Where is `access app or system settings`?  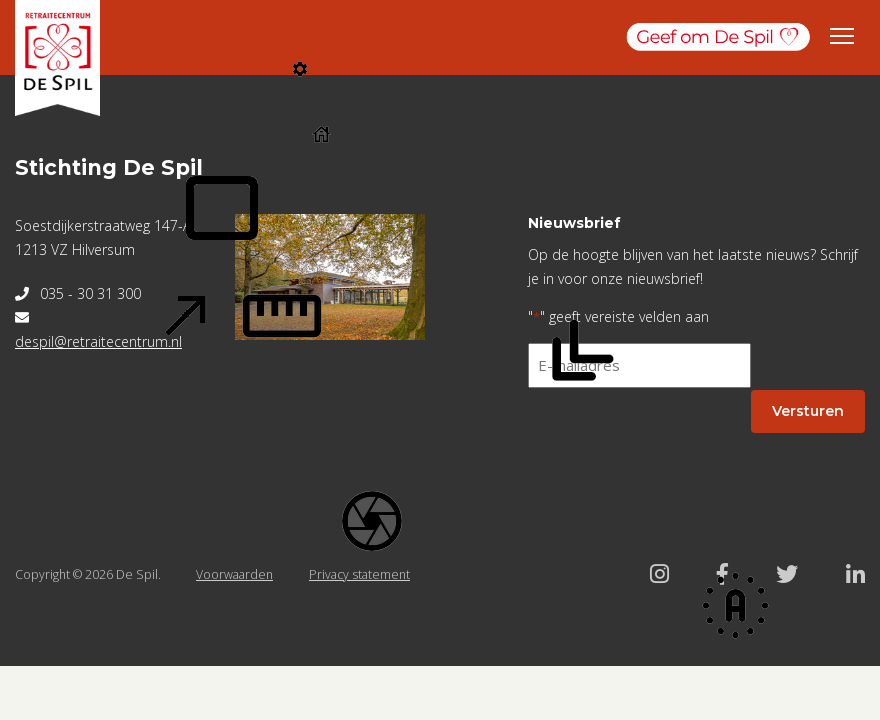 access app or system settings is located at coordinates (300, 69).